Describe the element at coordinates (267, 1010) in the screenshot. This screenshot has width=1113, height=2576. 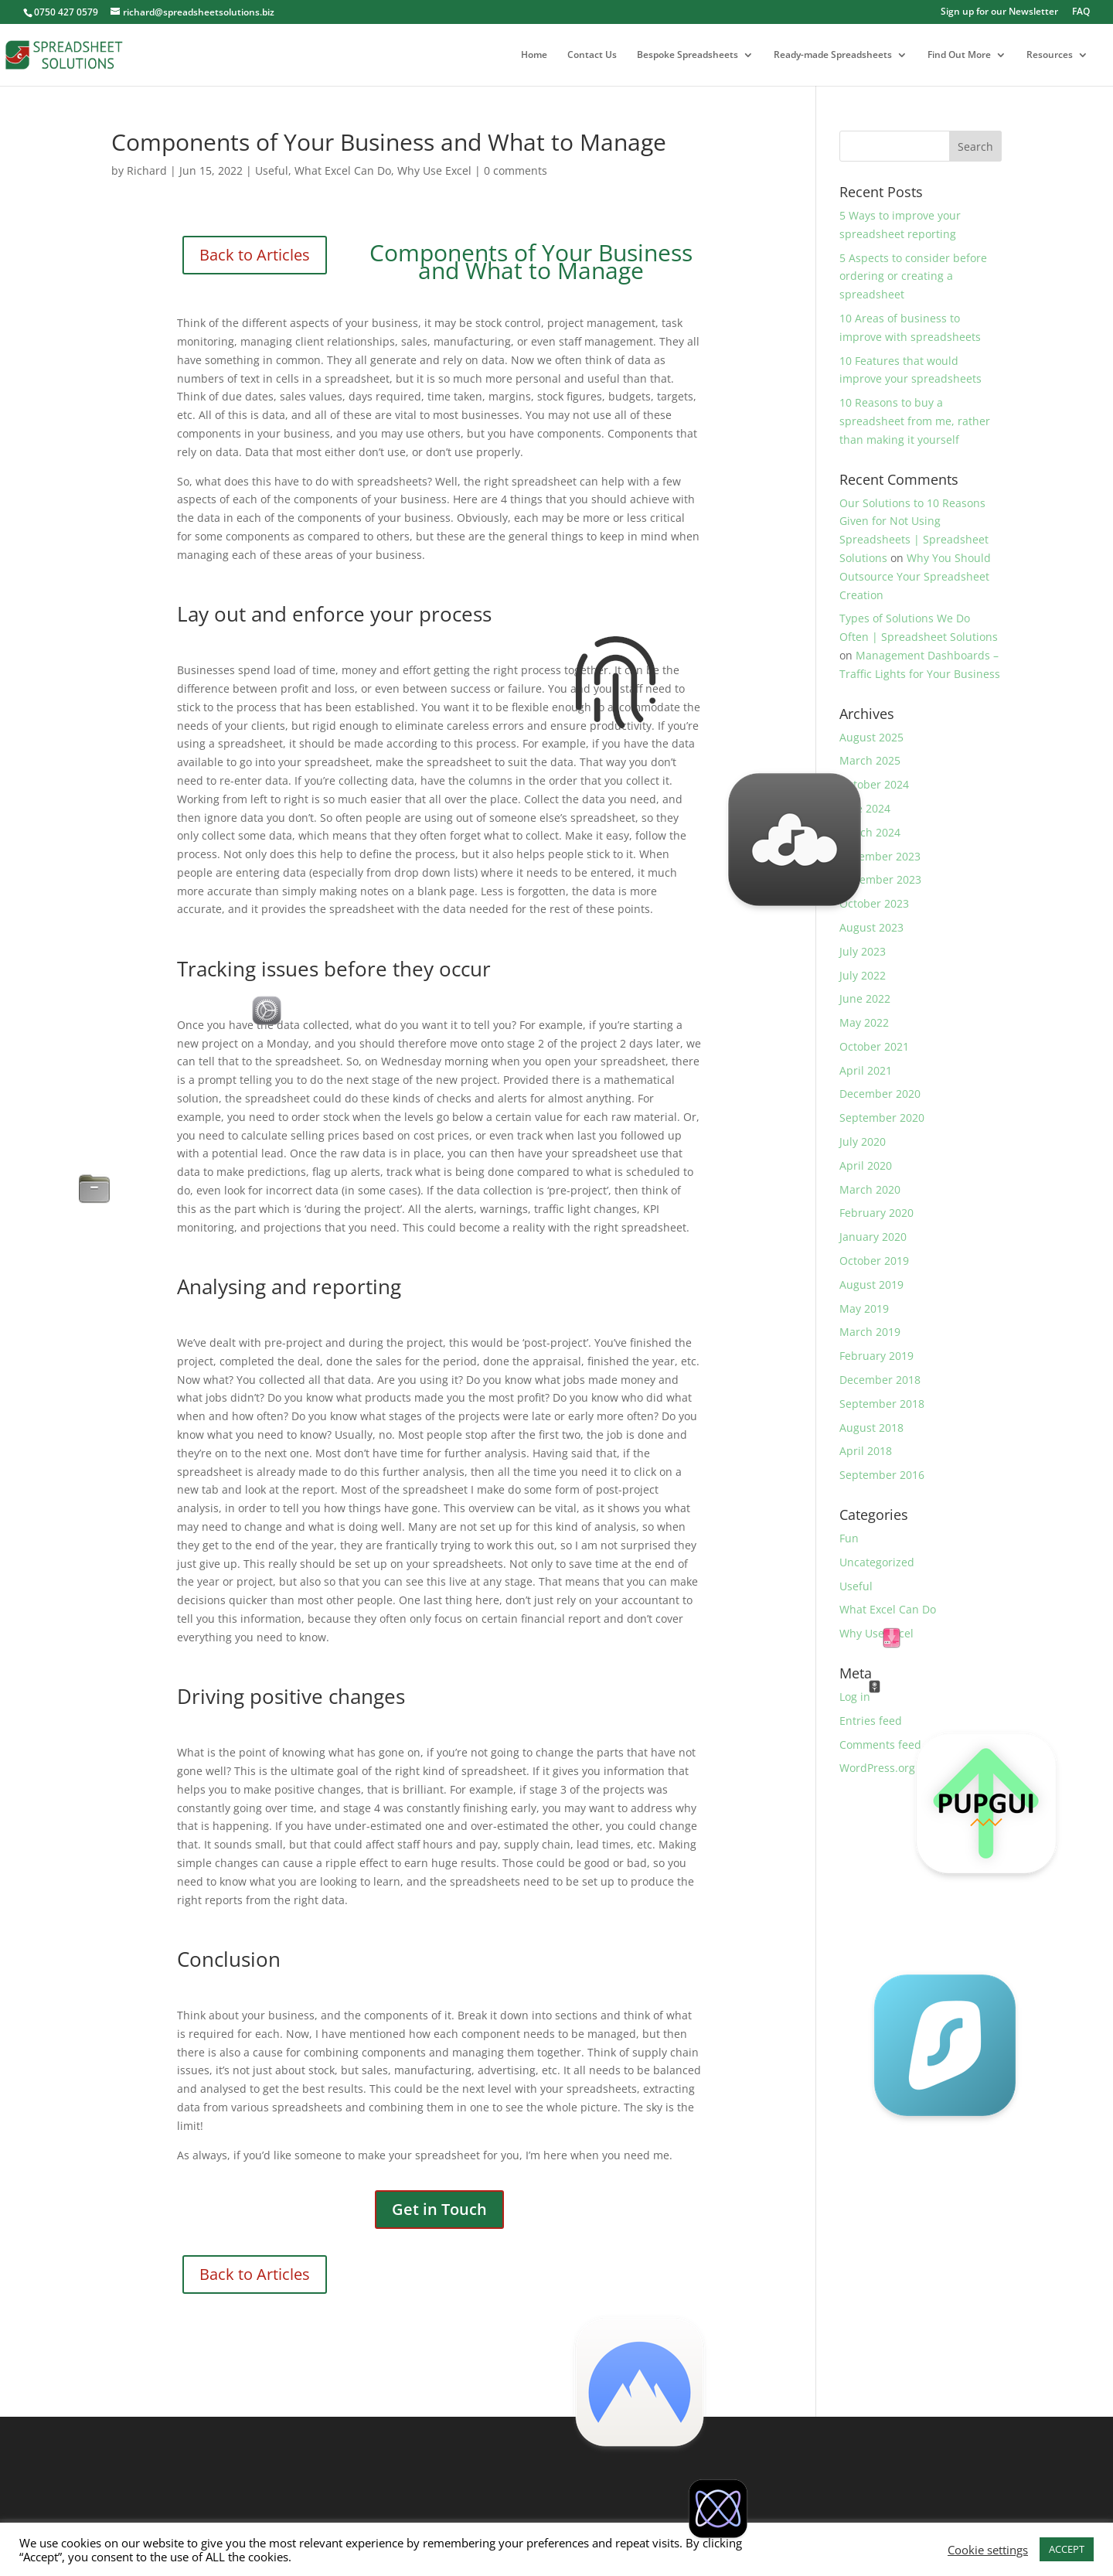
I see `open system settings or preferences` at that location.